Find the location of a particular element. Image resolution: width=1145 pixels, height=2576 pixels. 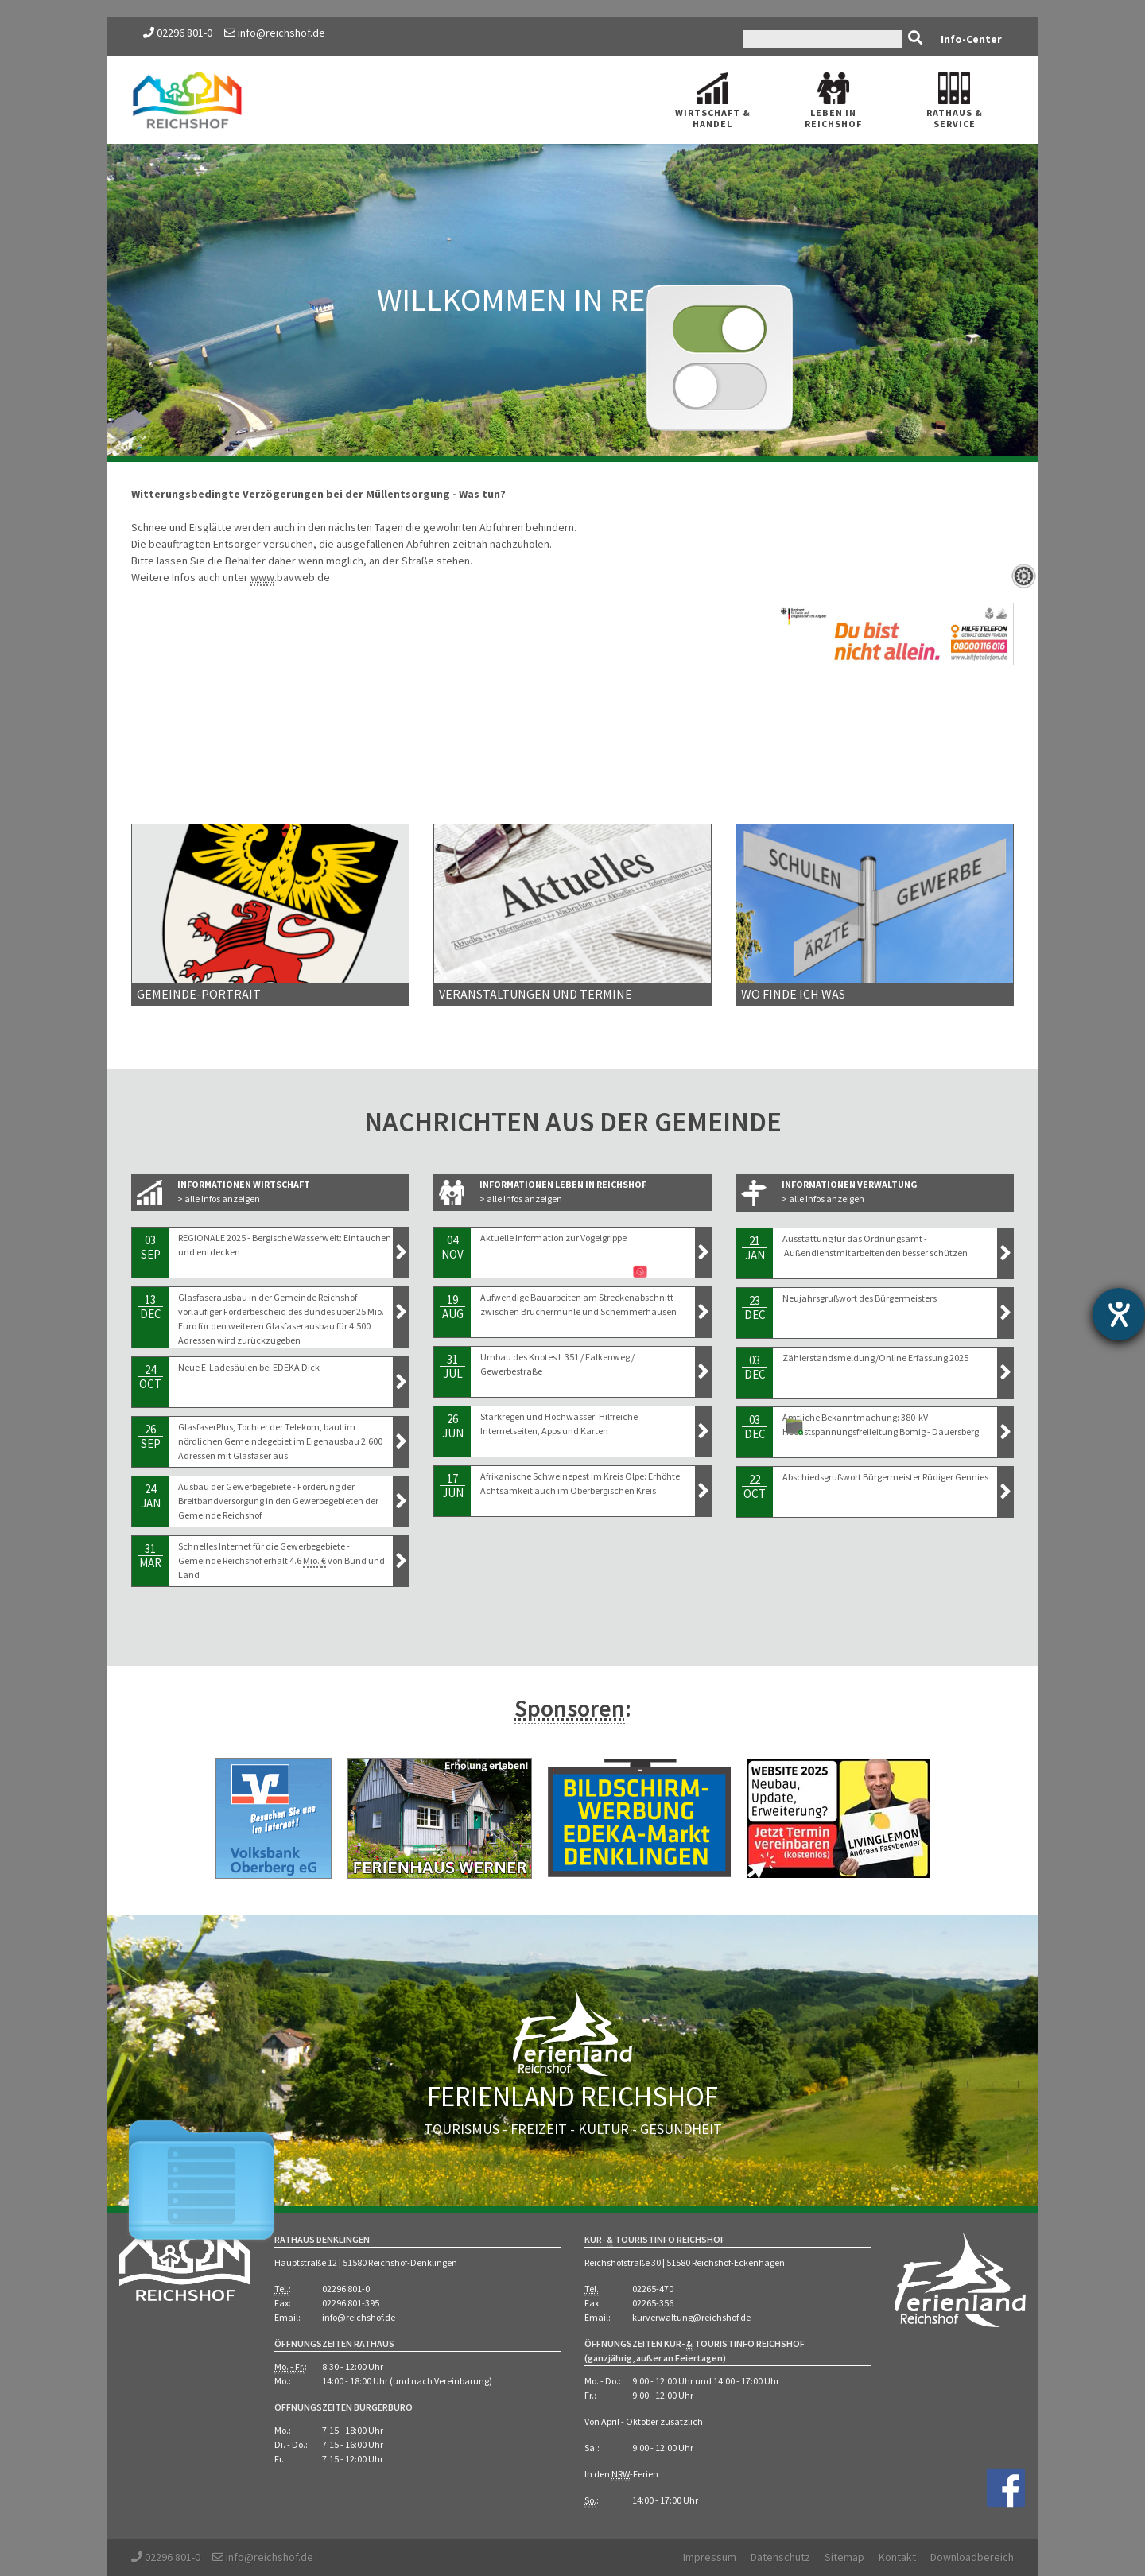

open system settings is located at coordinates (1023, 576).